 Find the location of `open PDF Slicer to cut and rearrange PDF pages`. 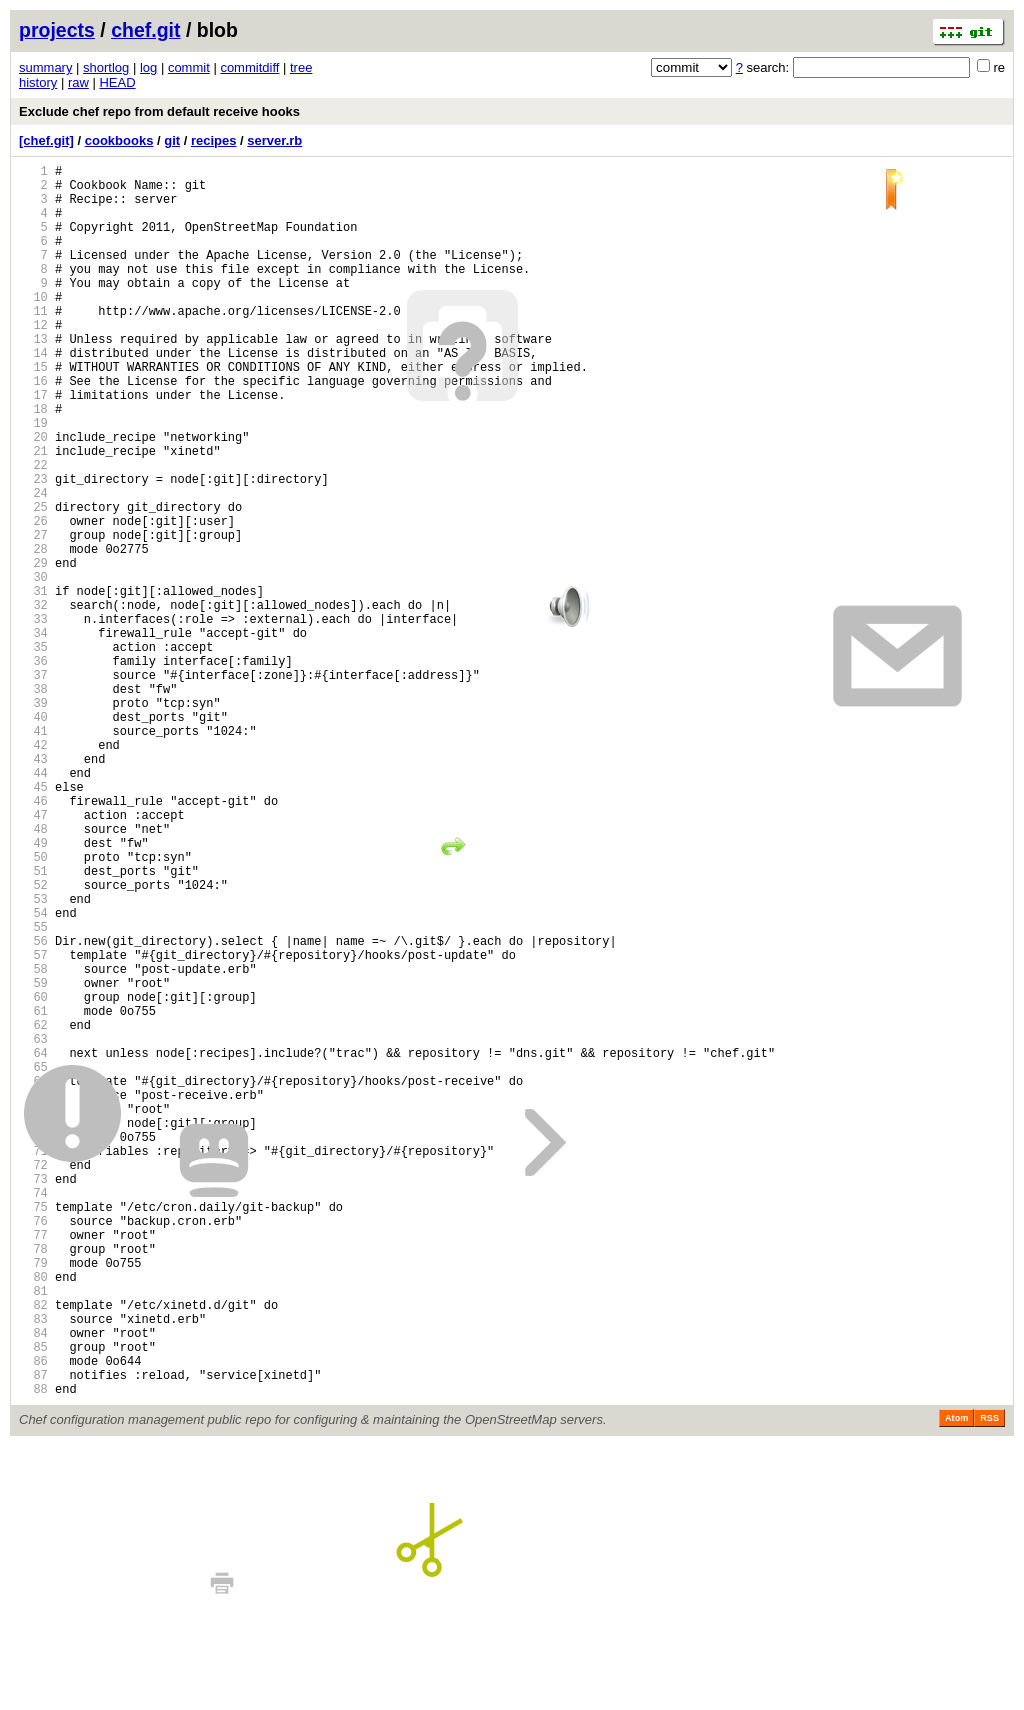

open PDF Slicer to cut and rearrange PDF pages is located at coordinates (429, 1537).